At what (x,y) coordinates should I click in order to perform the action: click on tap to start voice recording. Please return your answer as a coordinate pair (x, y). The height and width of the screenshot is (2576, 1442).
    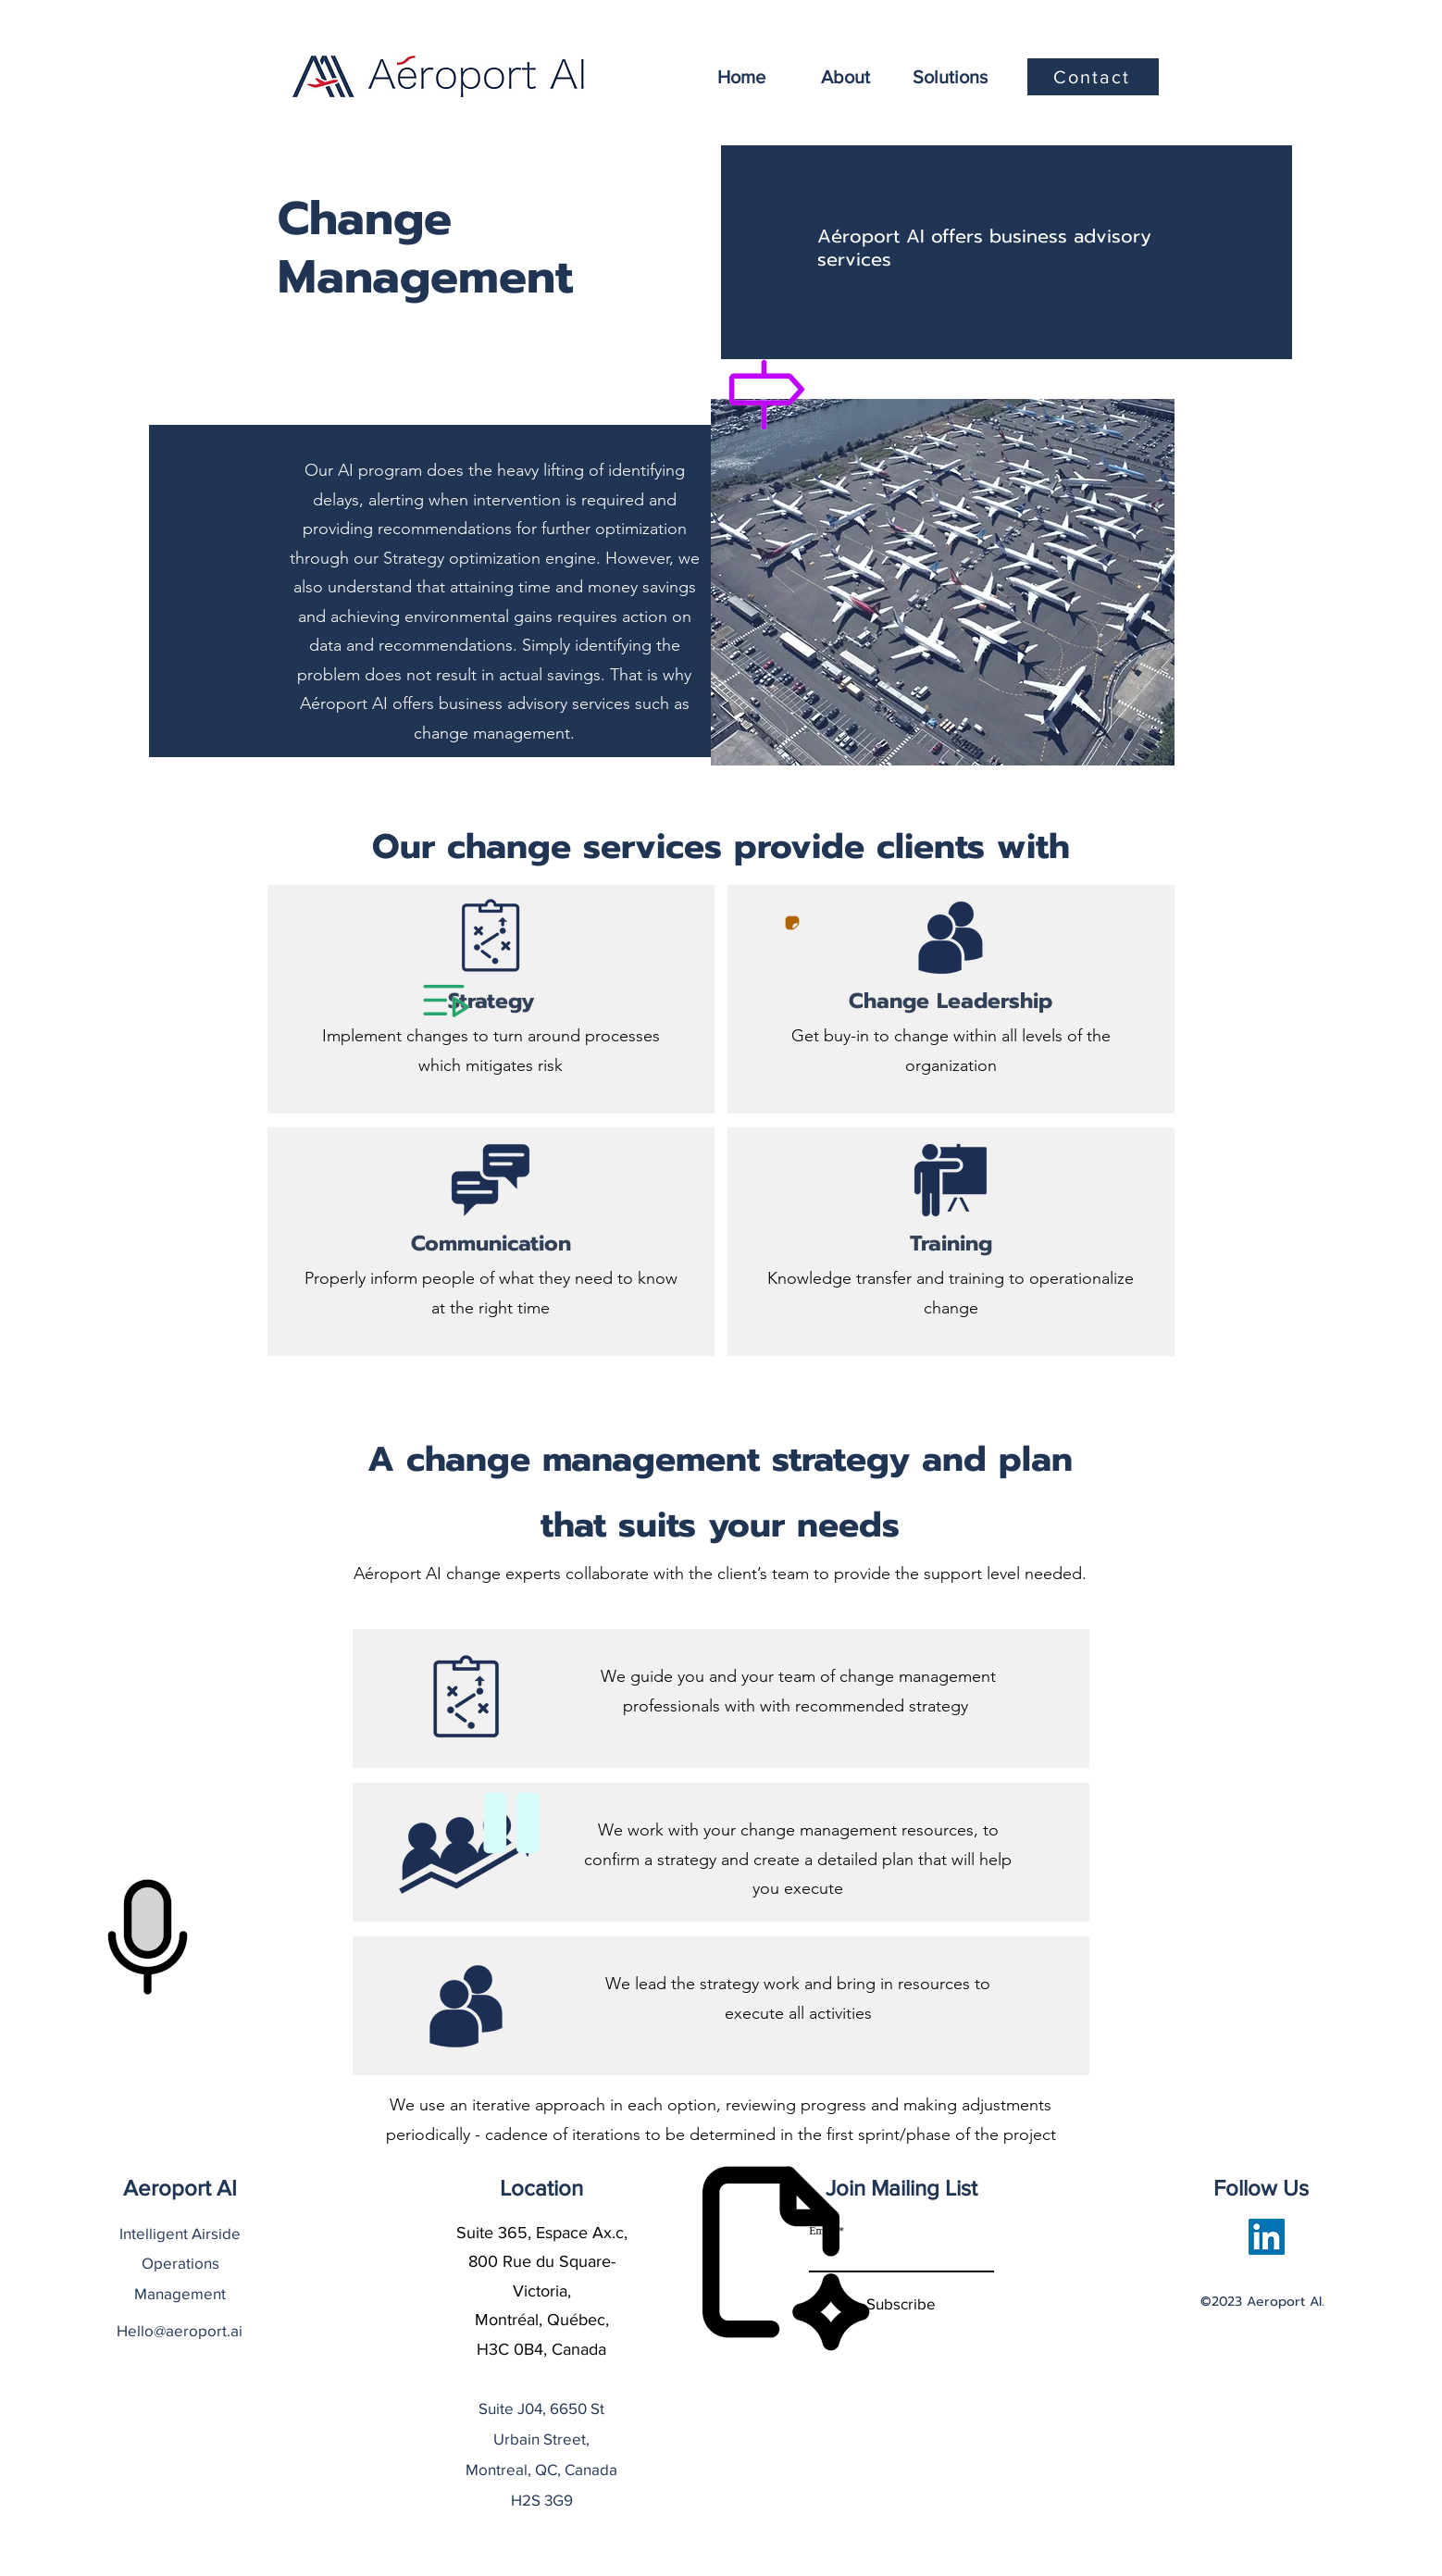
    Looking at the image, I should click on (147, 1935).